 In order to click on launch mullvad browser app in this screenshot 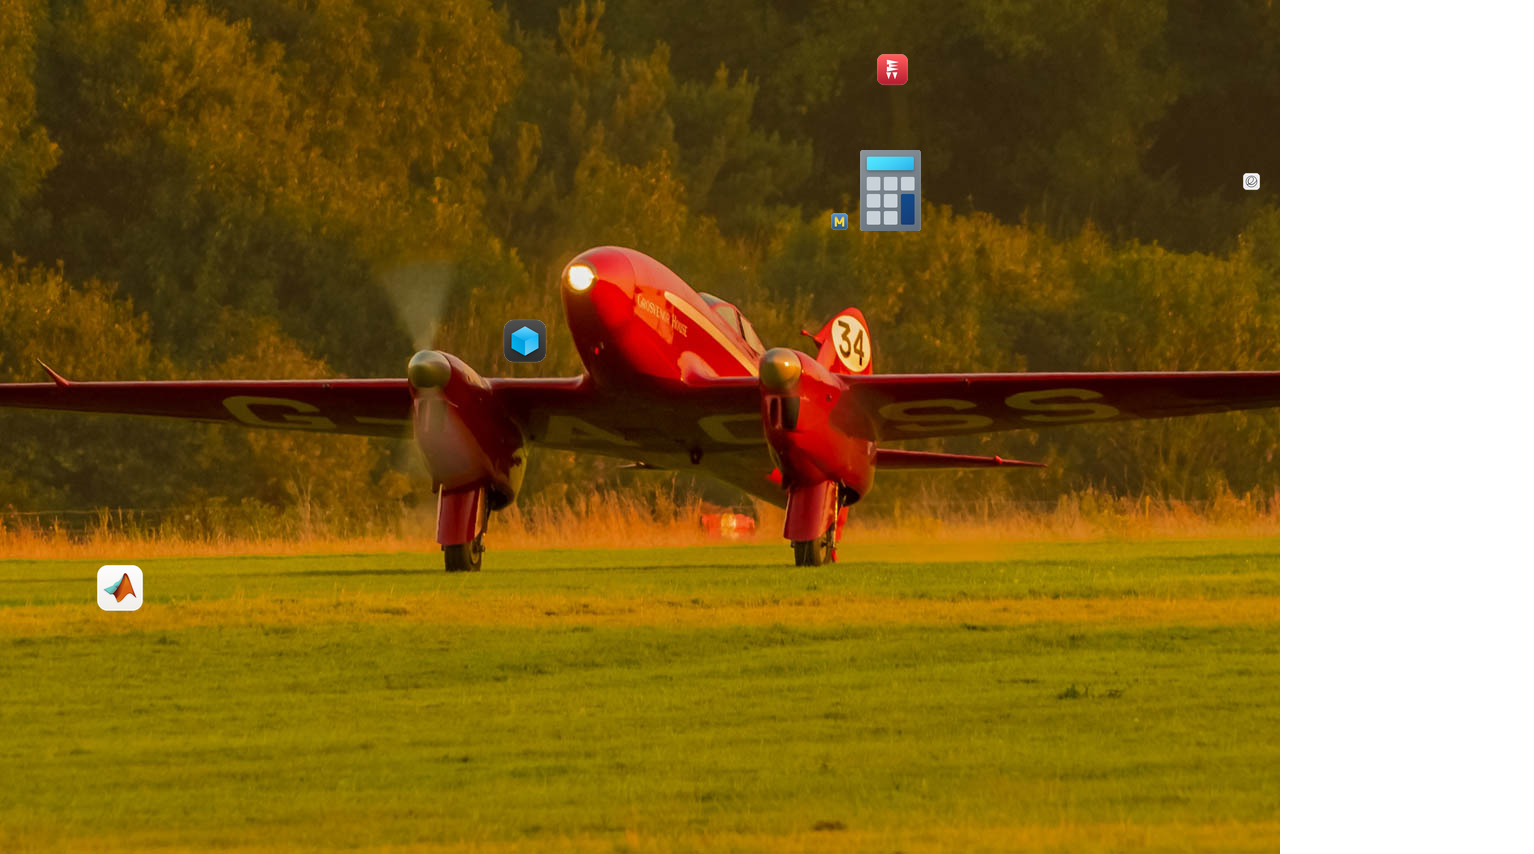, I will do `click(839, 221)`.